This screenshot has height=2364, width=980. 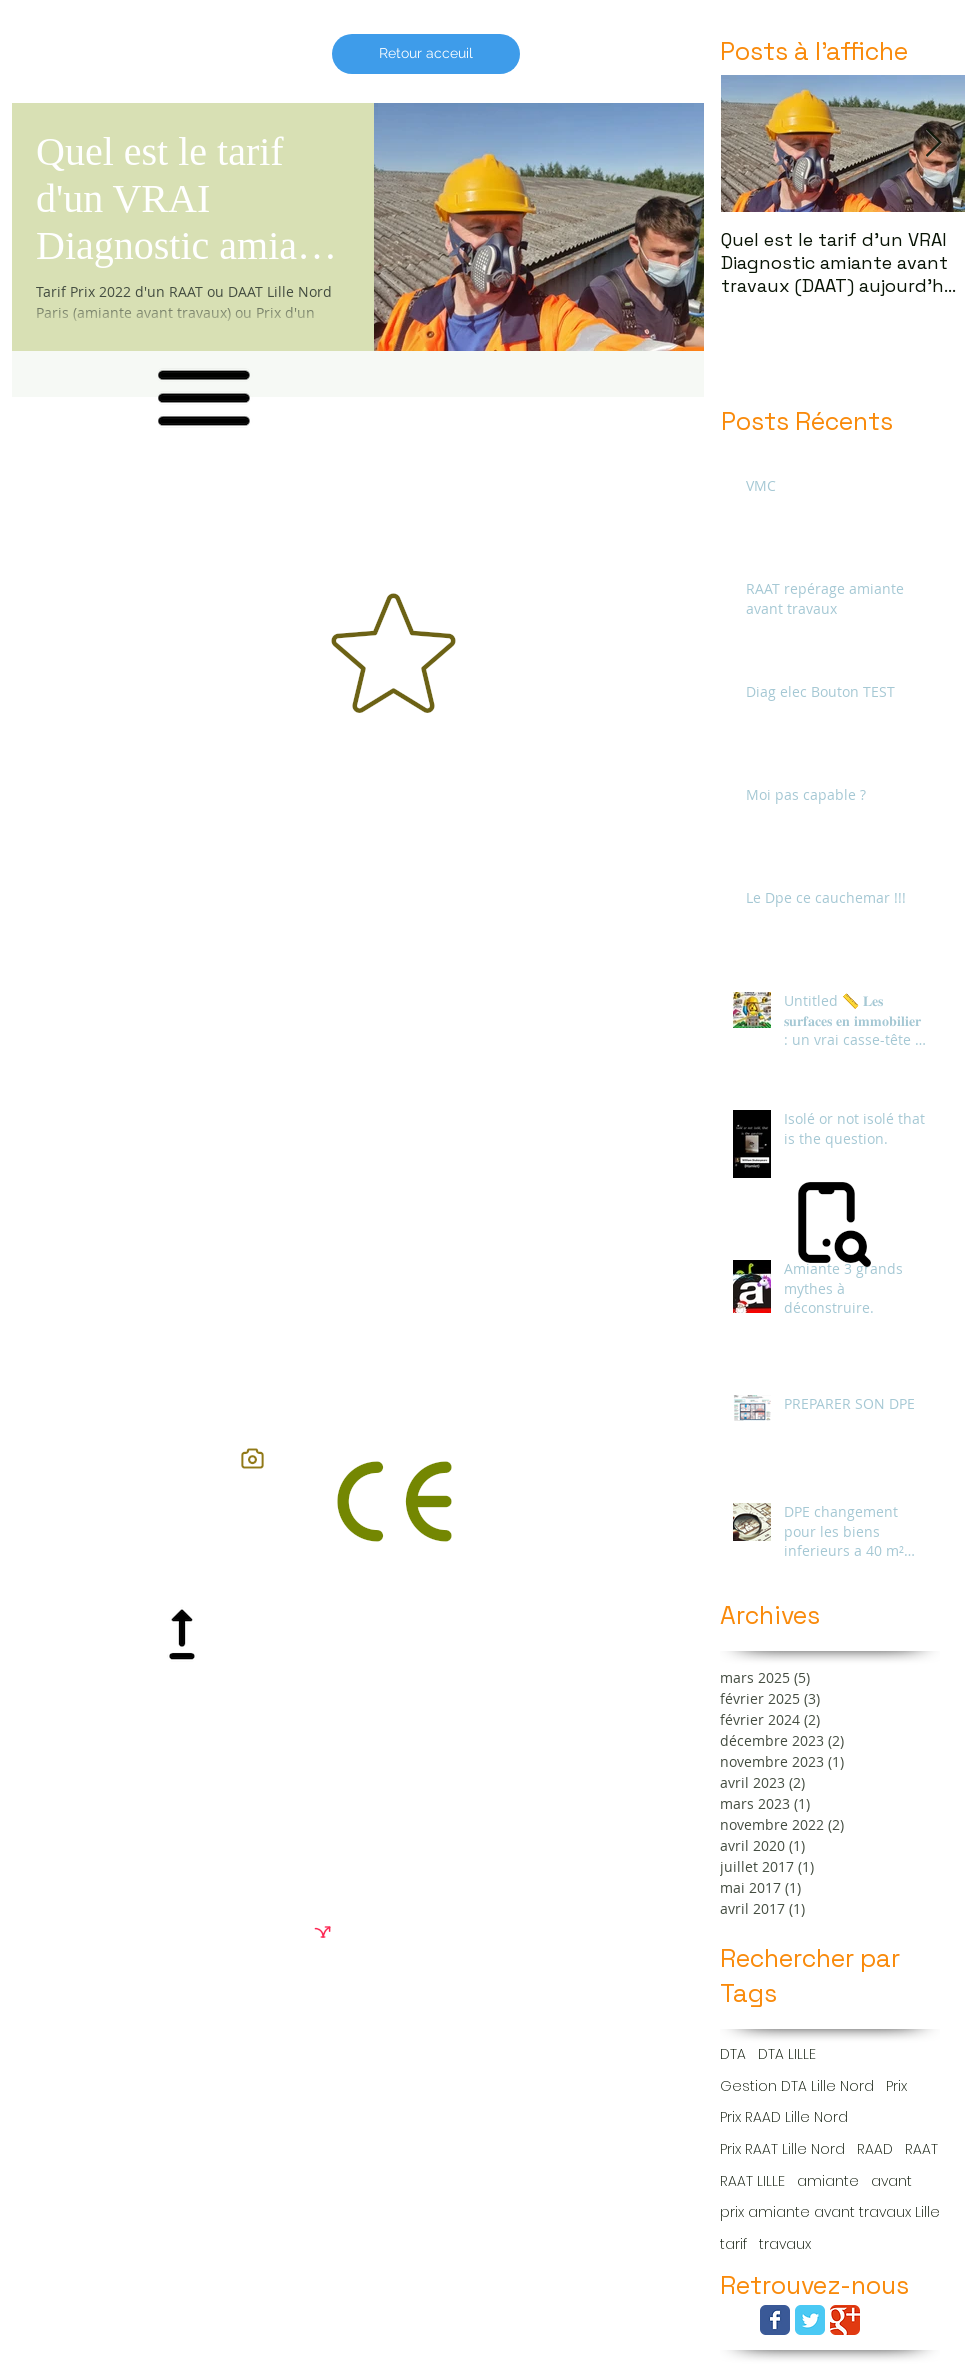 What do you see at coordinates (394, 1501) in the screenshot?
I see `indicates CE marking / European conformity certification` at bounding box center [394, 1501].